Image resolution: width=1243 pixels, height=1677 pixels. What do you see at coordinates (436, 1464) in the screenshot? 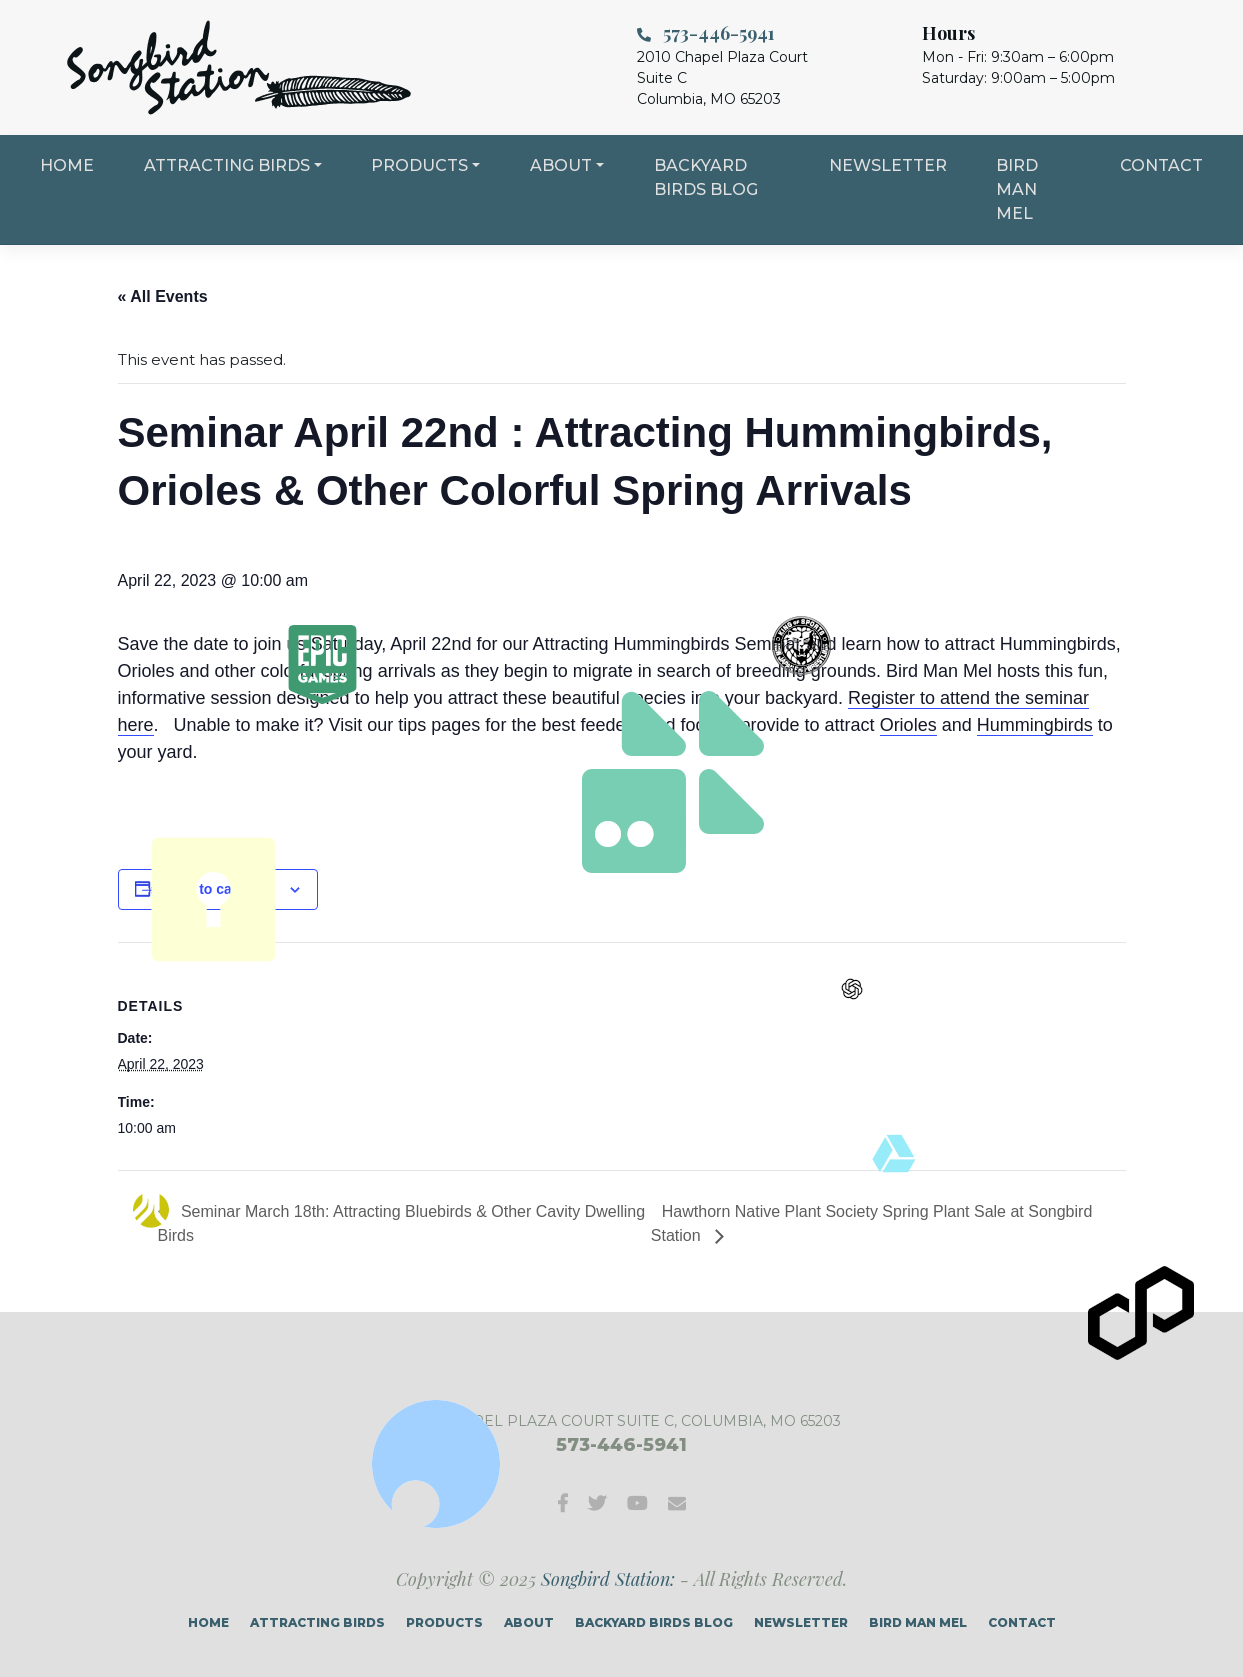
I see `shadow cloud gaming service logo` at bounding box center [436, 1464].